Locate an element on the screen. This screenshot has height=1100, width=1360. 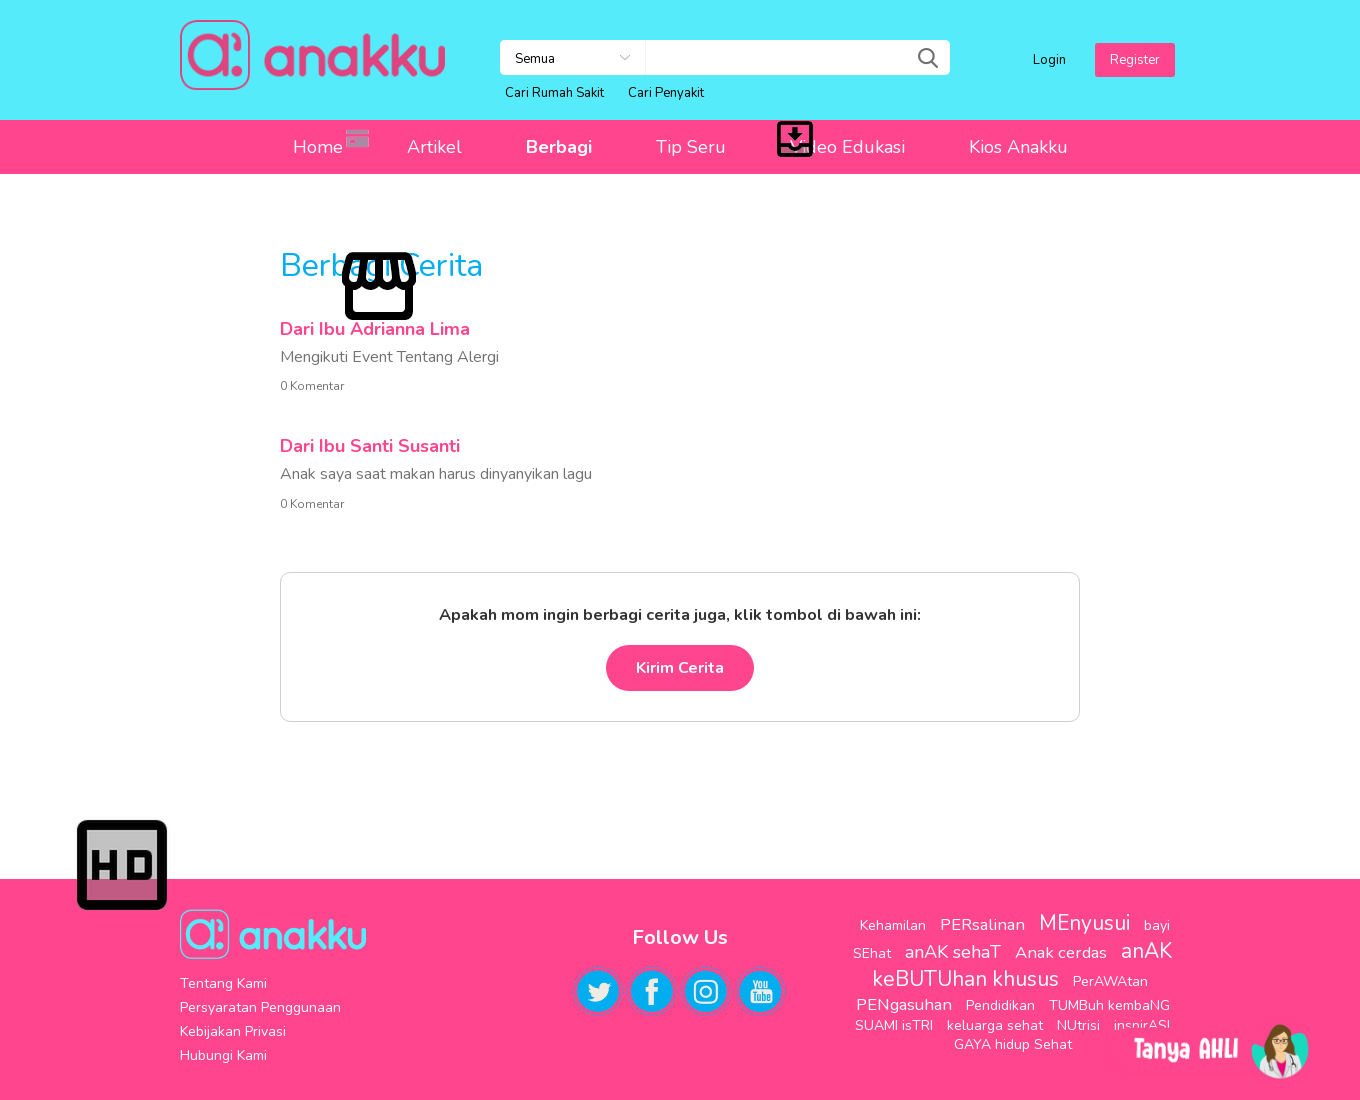
manage payment methods is located at coordinates (357, 138).